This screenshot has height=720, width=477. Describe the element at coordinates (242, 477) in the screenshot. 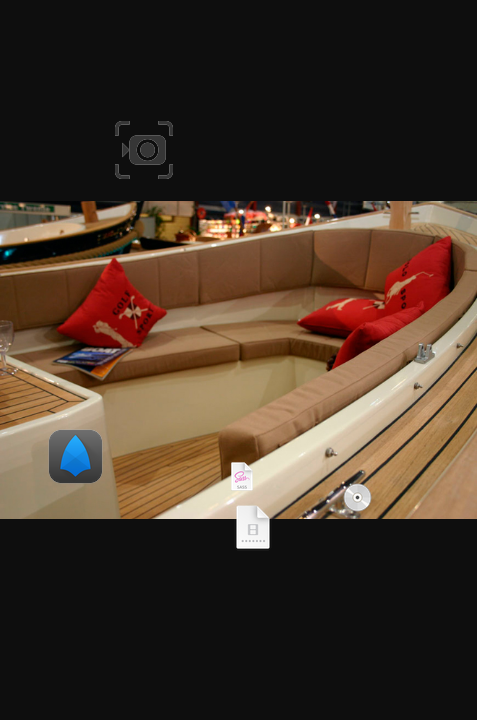

I see `sass stylesheet file` at that location.